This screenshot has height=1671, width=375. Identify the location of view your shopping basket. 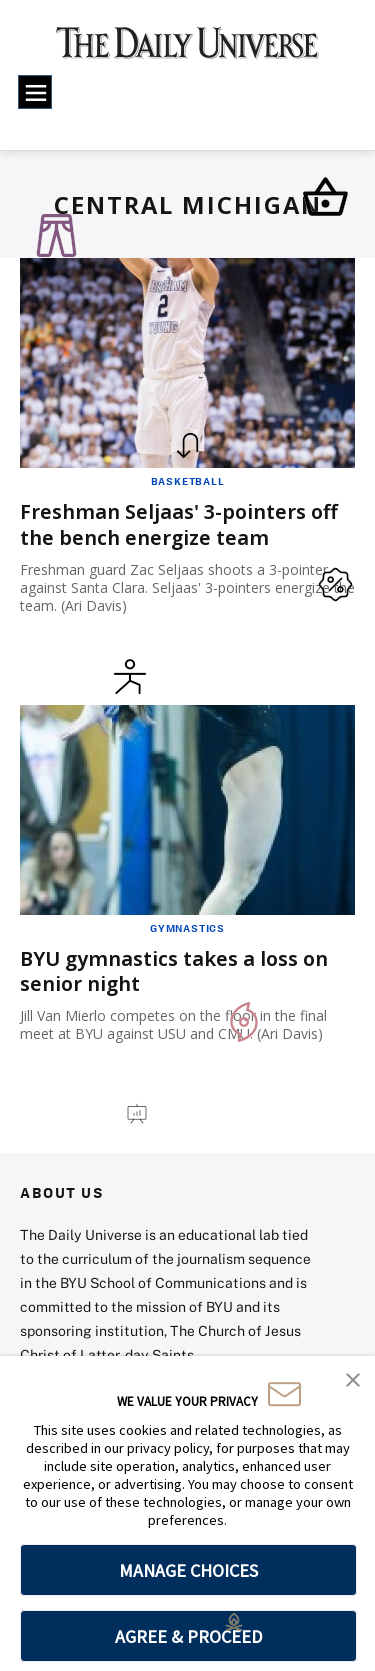
(325, 197).